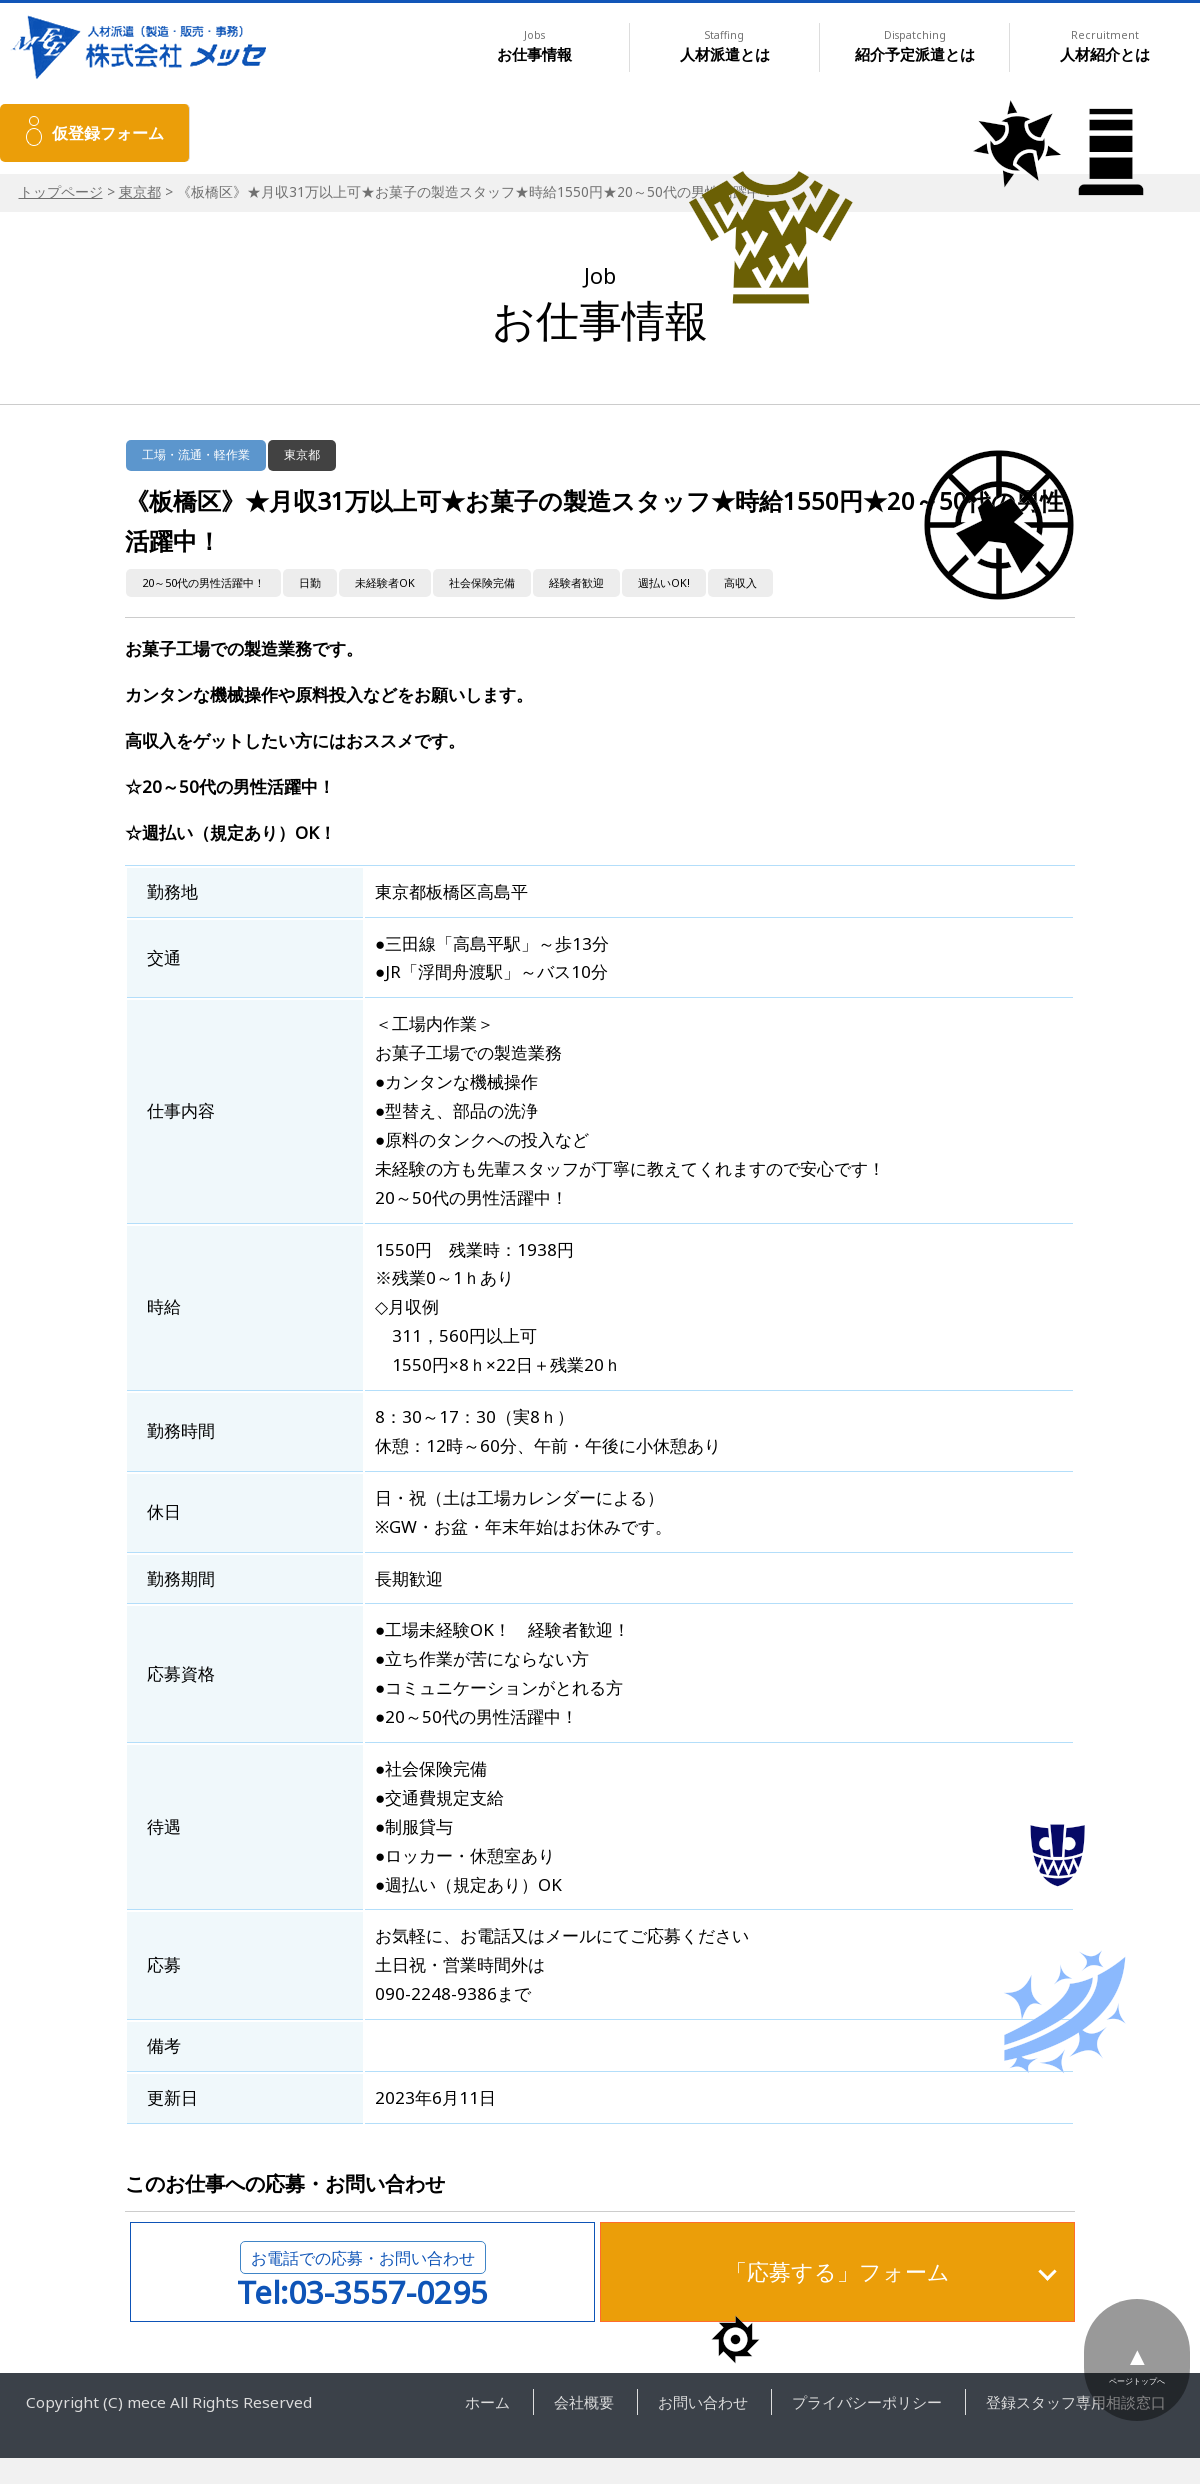  I want to click on select mace weapon in game inventory, so click(1017, 144).